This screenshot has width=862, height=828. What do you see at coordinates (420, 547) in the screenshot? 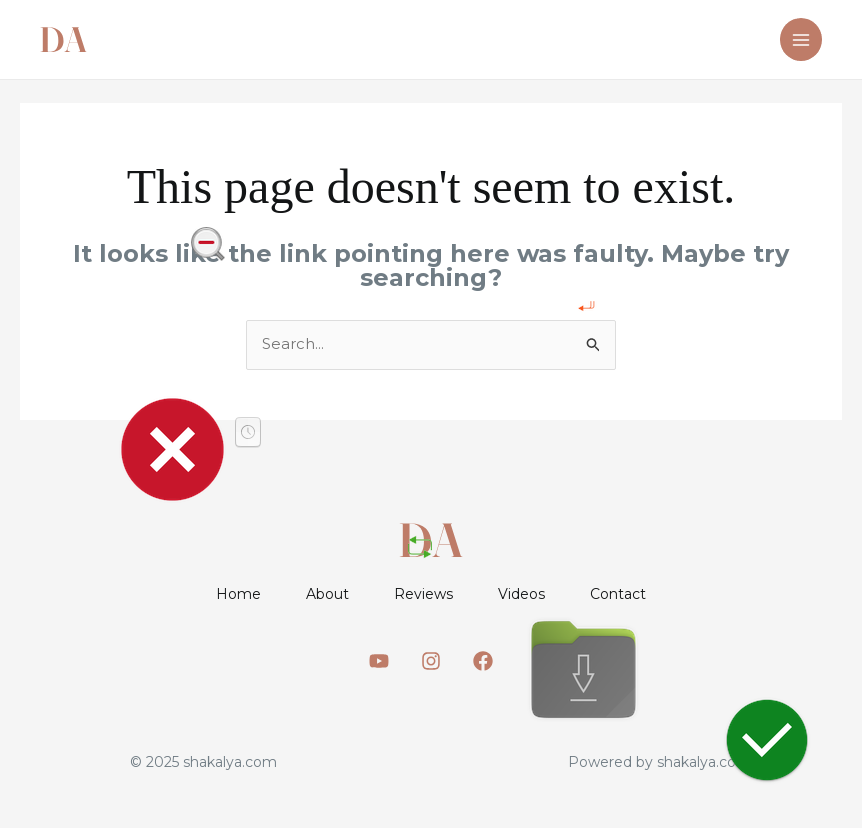
I see `sync or refresh email messages` at bounding box center [420, 547].